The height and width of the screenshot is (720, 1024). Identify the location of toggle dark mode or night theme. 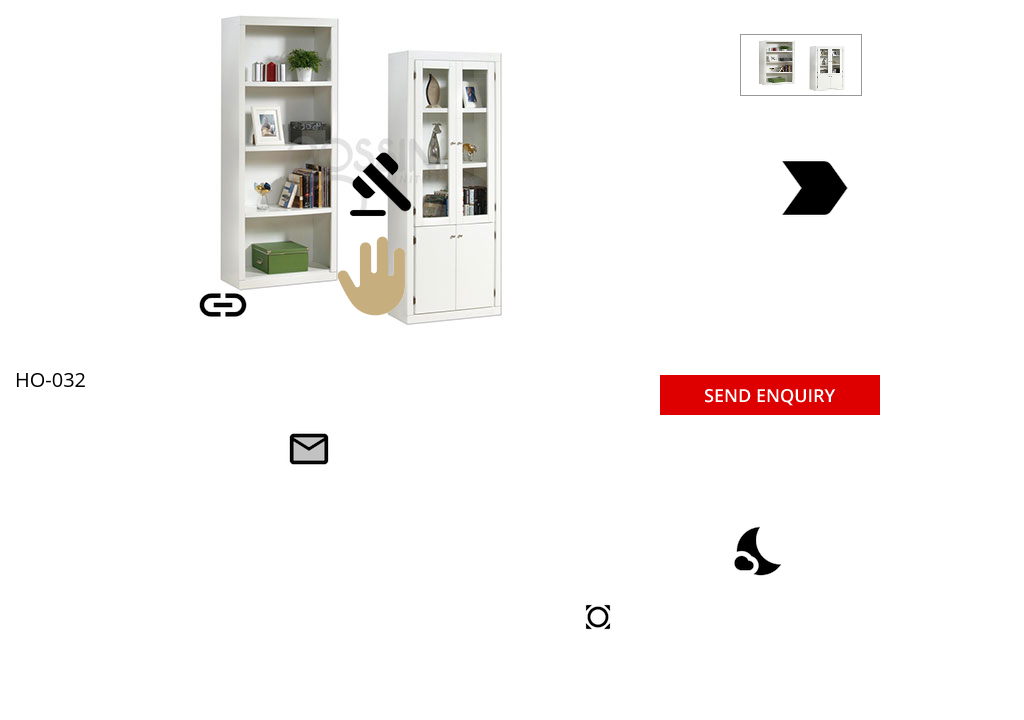
(761, 551).